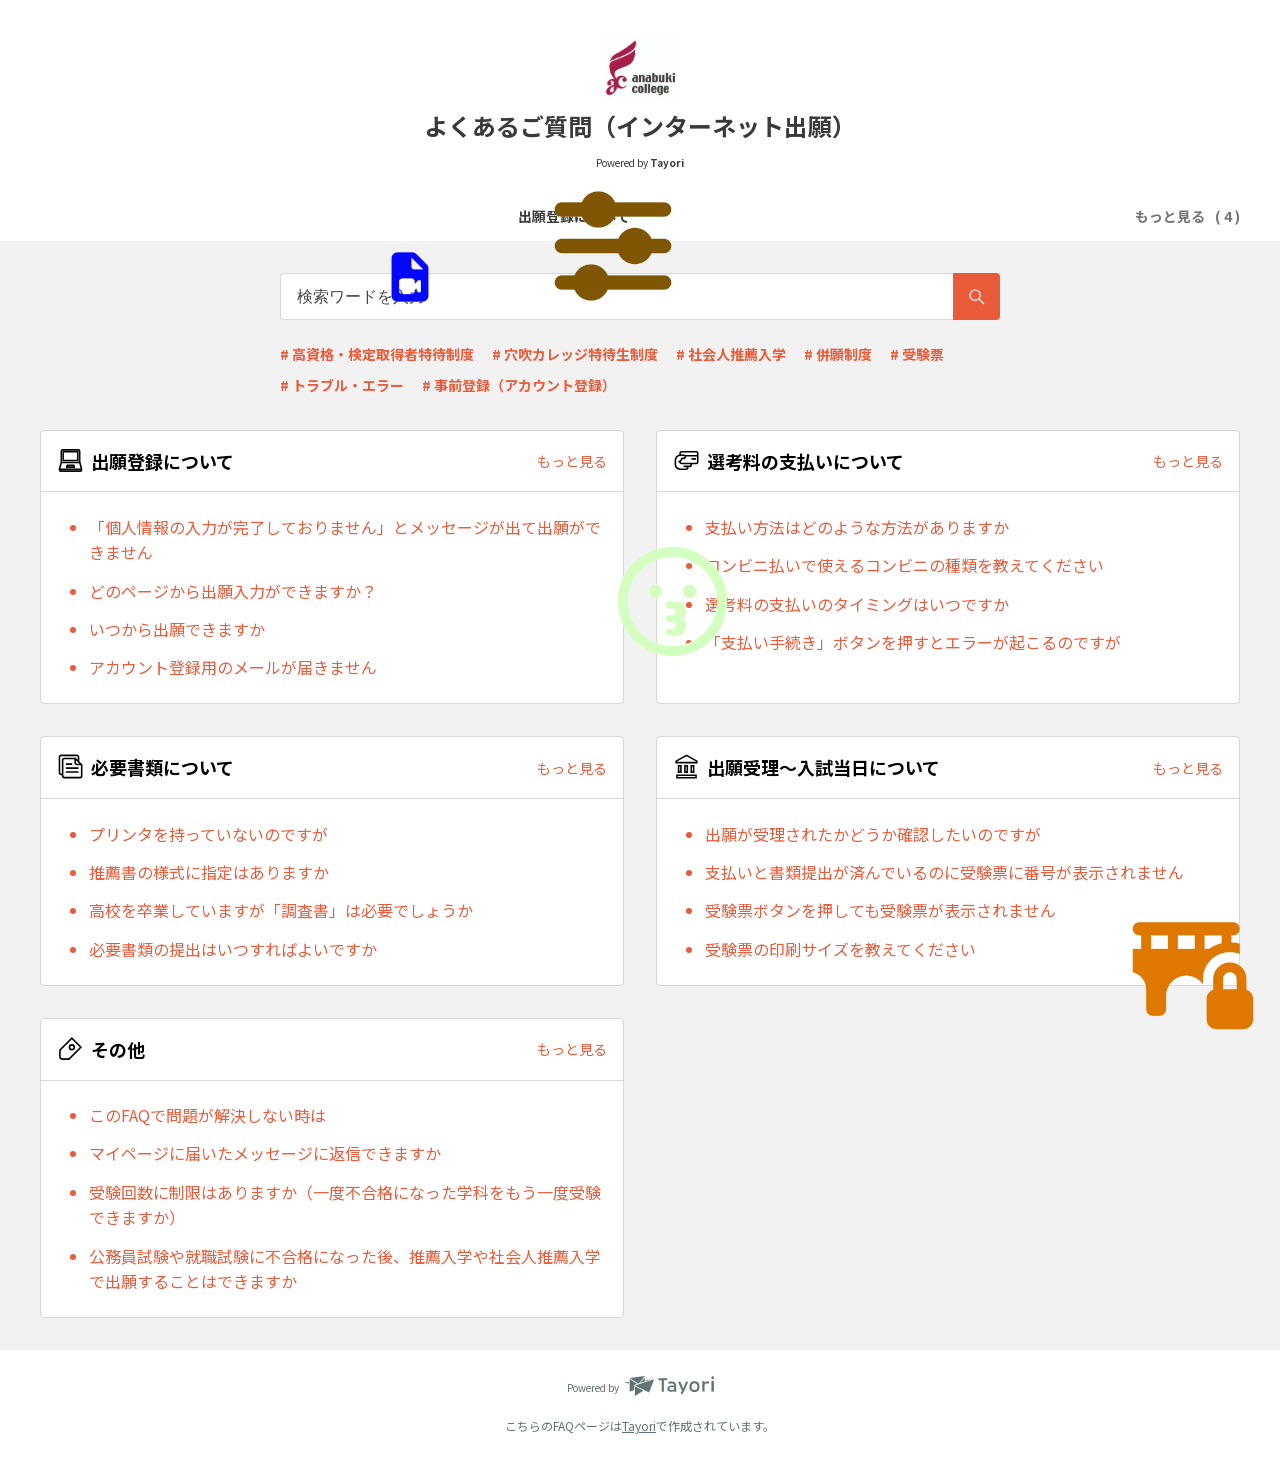 The height and width of the screenshot is (1467, 1280). Describe the element at coordinates (410, 277) in the screenshot. I see `open a video file` at that location.